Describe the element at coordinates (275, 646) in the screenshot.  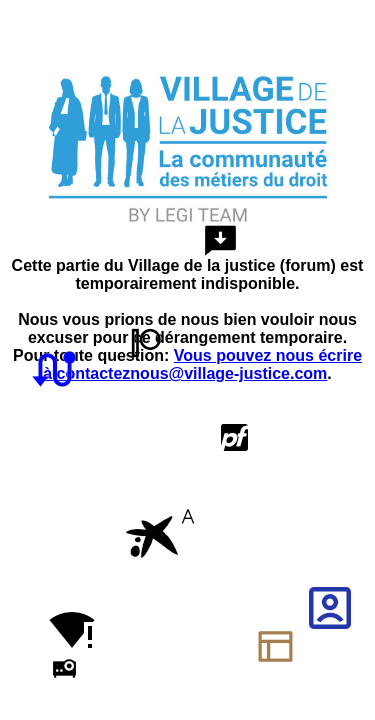
I see `switch to sidebar layout view` at that location.